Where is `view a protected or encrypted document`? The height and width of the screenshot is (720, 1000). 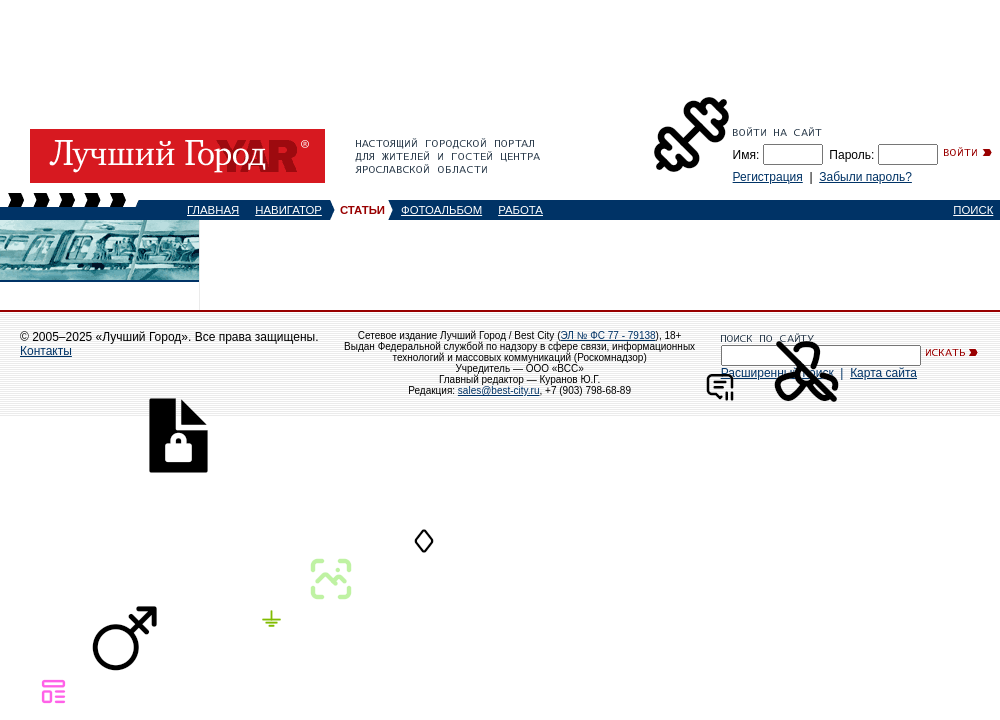
view a protected or encrypted document is located at coordinates (178, 435).